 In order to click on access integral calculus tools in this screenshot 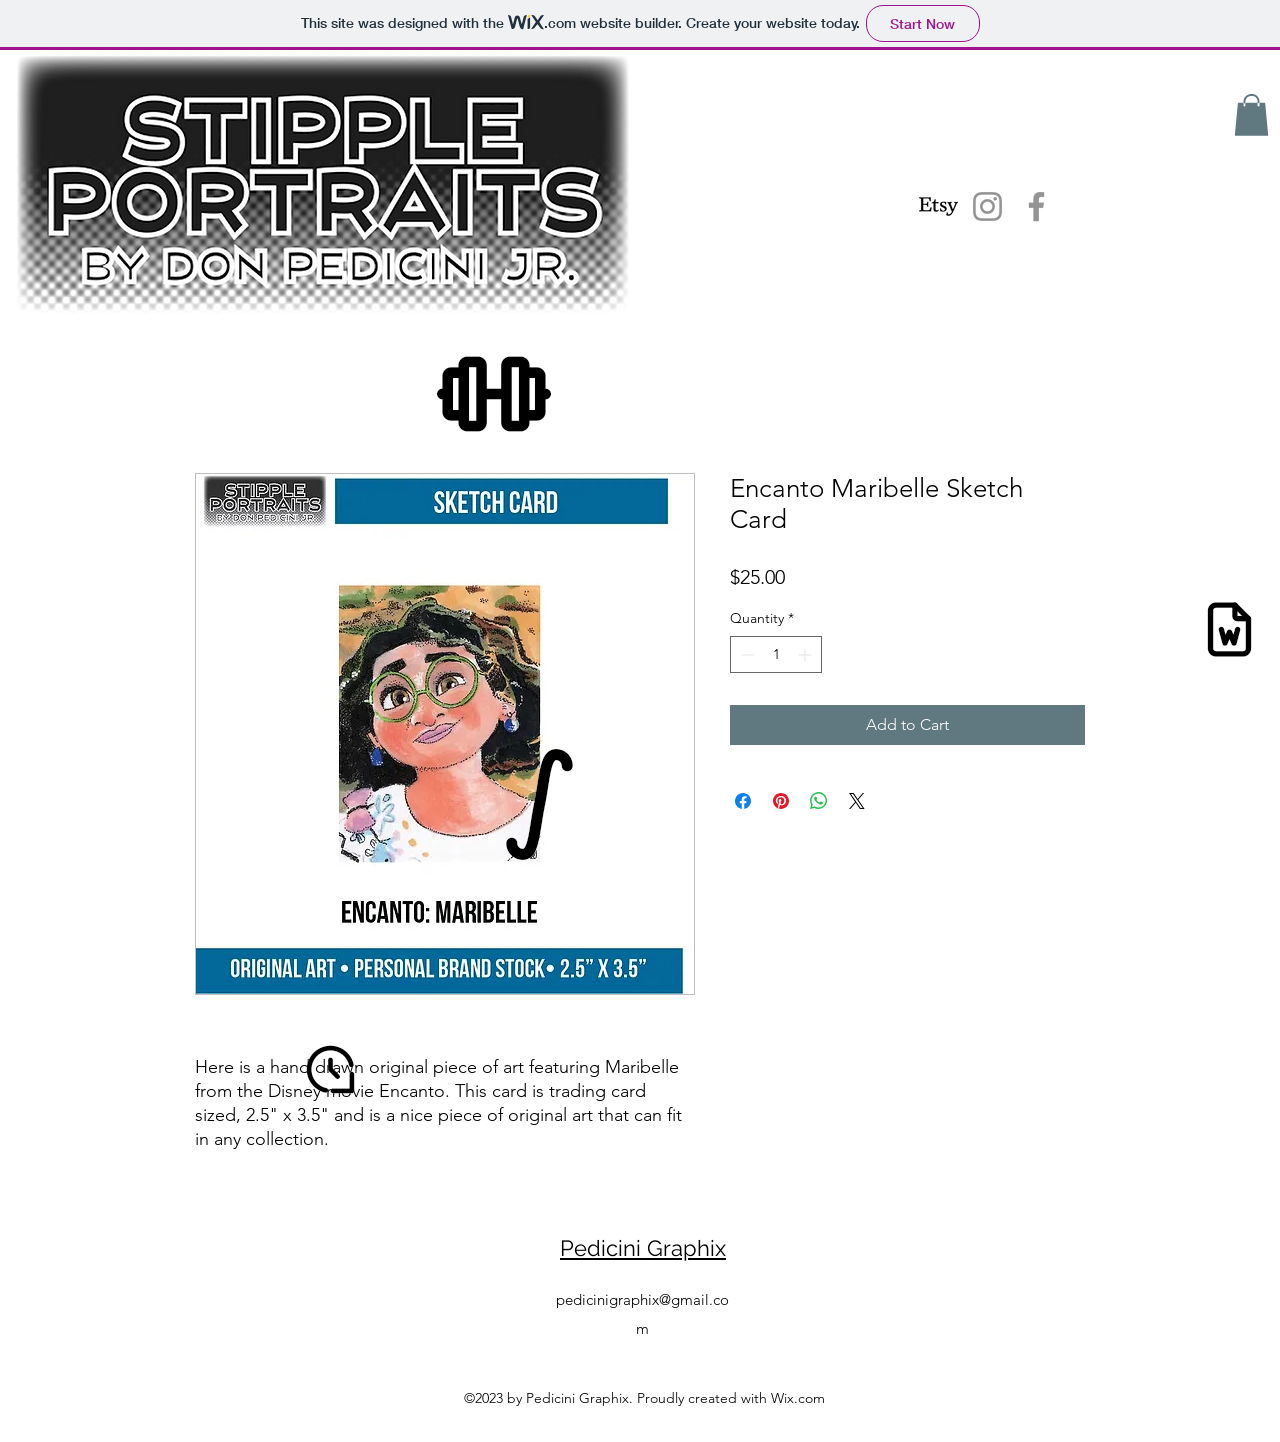, I will do `click(539, 804)`.